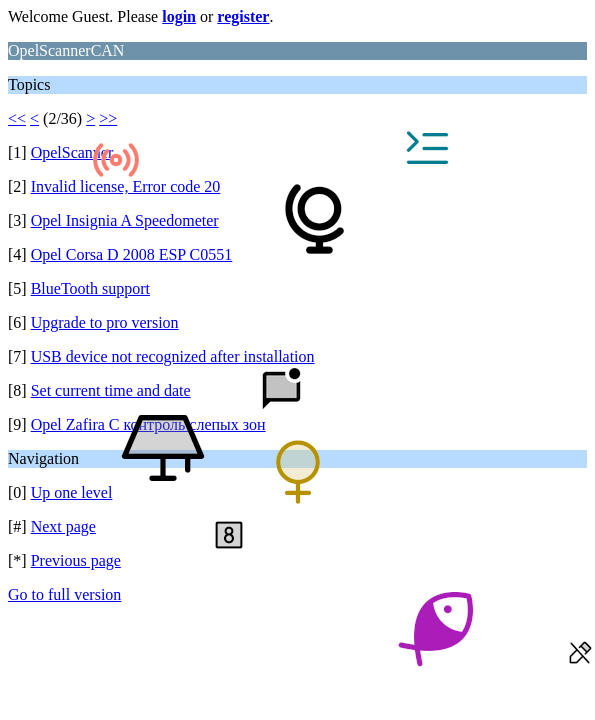  I want to click on increase text indentation, so click(427, 148).